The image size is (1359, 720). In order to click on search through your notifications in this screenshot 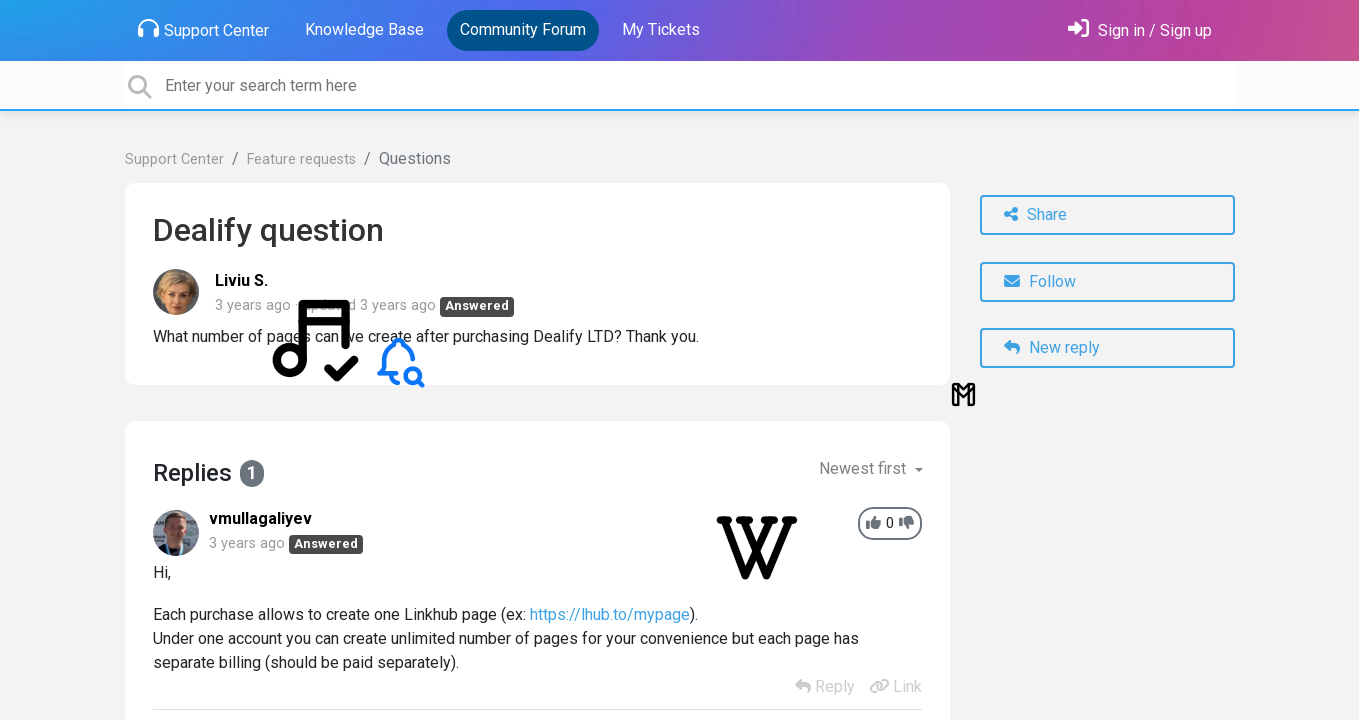, I will do `click(398, 361)`.